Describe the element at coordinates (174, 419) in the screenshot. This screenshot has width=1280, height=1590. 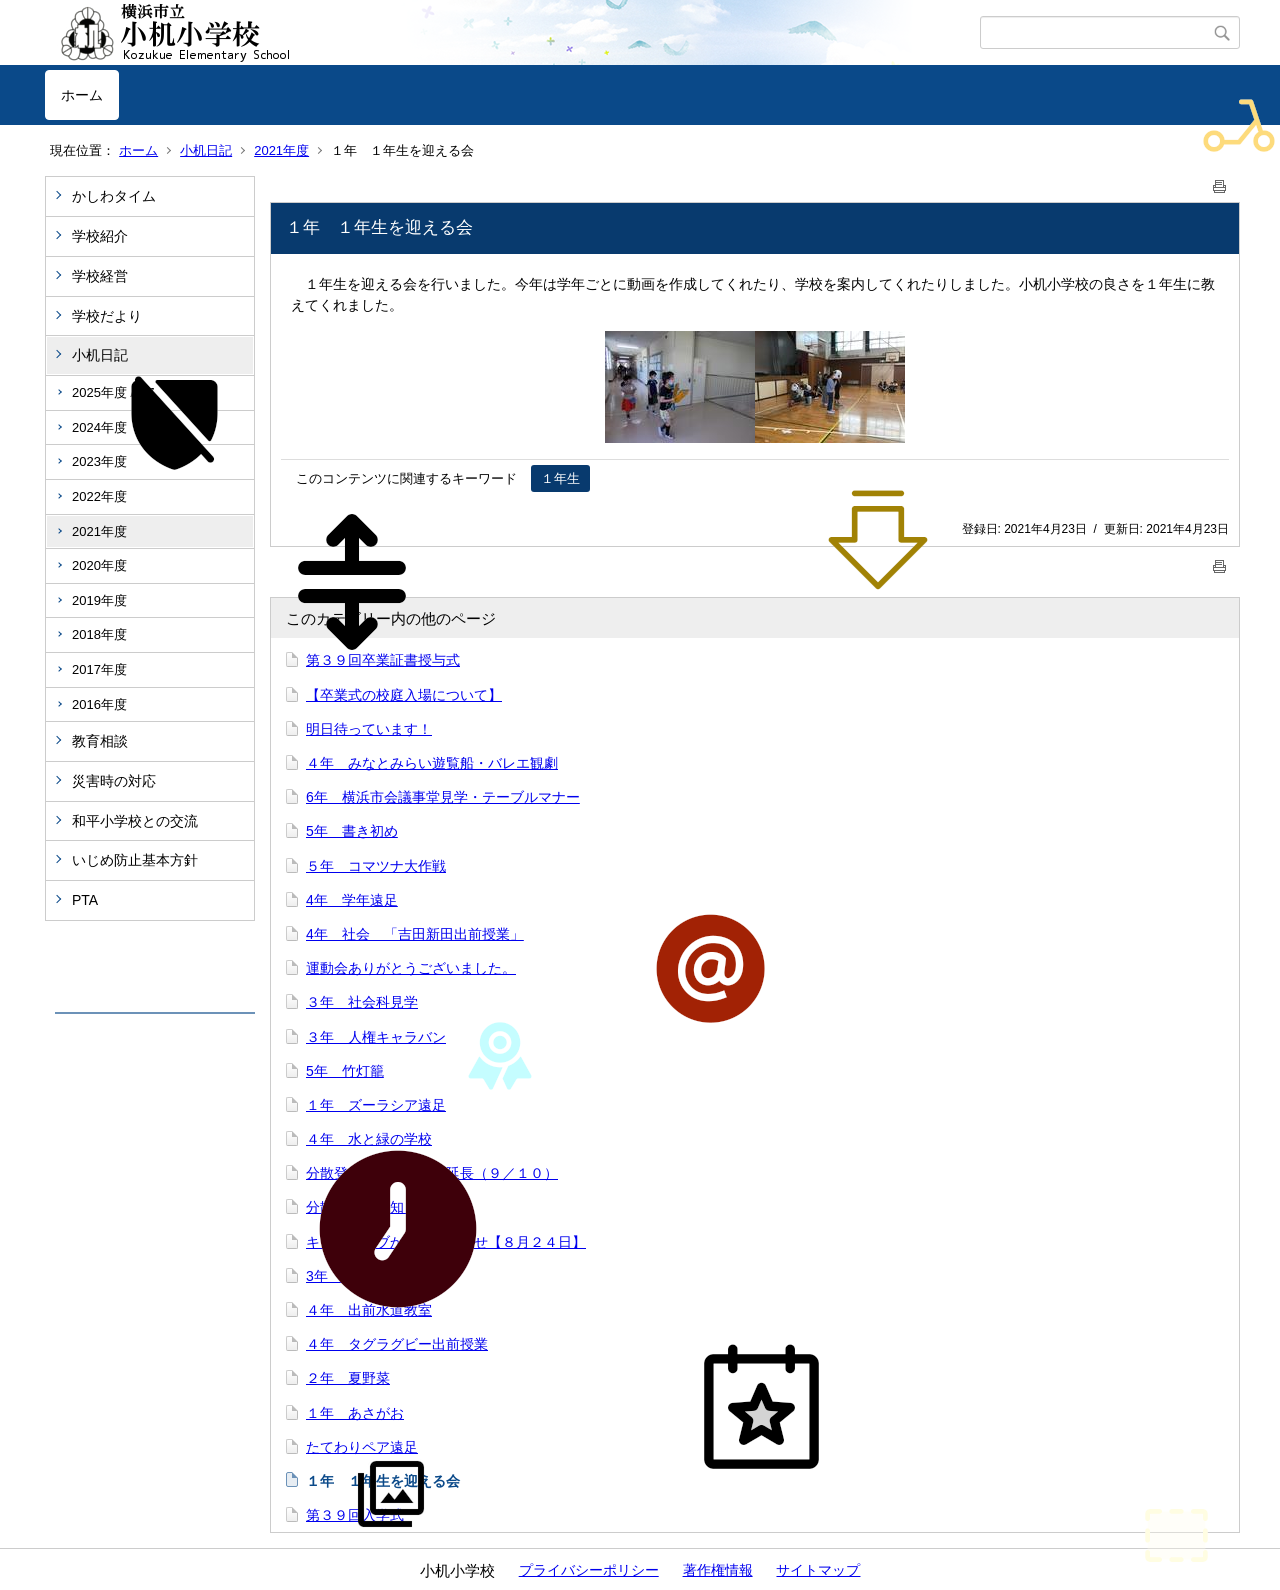
I see `security or protection is disabled` at that location.